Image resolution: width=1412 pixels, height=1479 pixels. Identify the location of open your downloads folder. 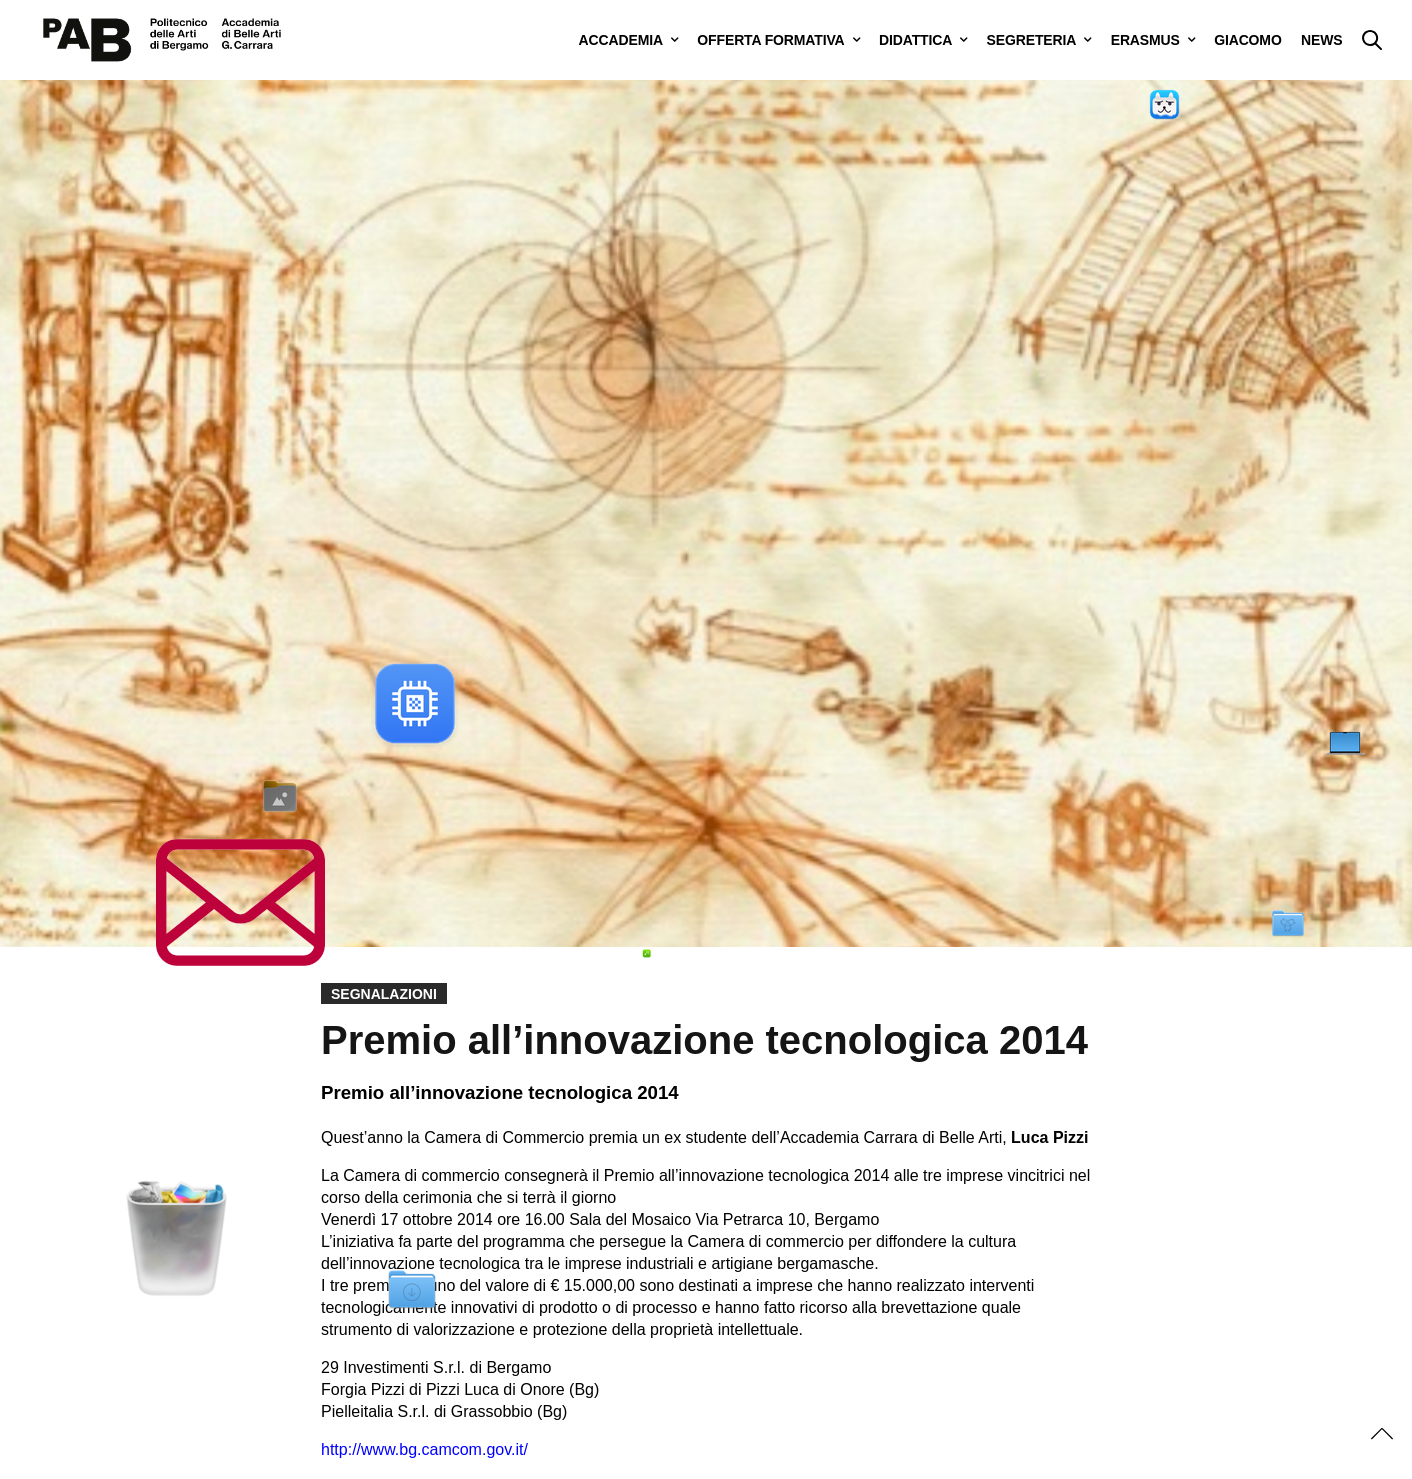
(412, 1289).